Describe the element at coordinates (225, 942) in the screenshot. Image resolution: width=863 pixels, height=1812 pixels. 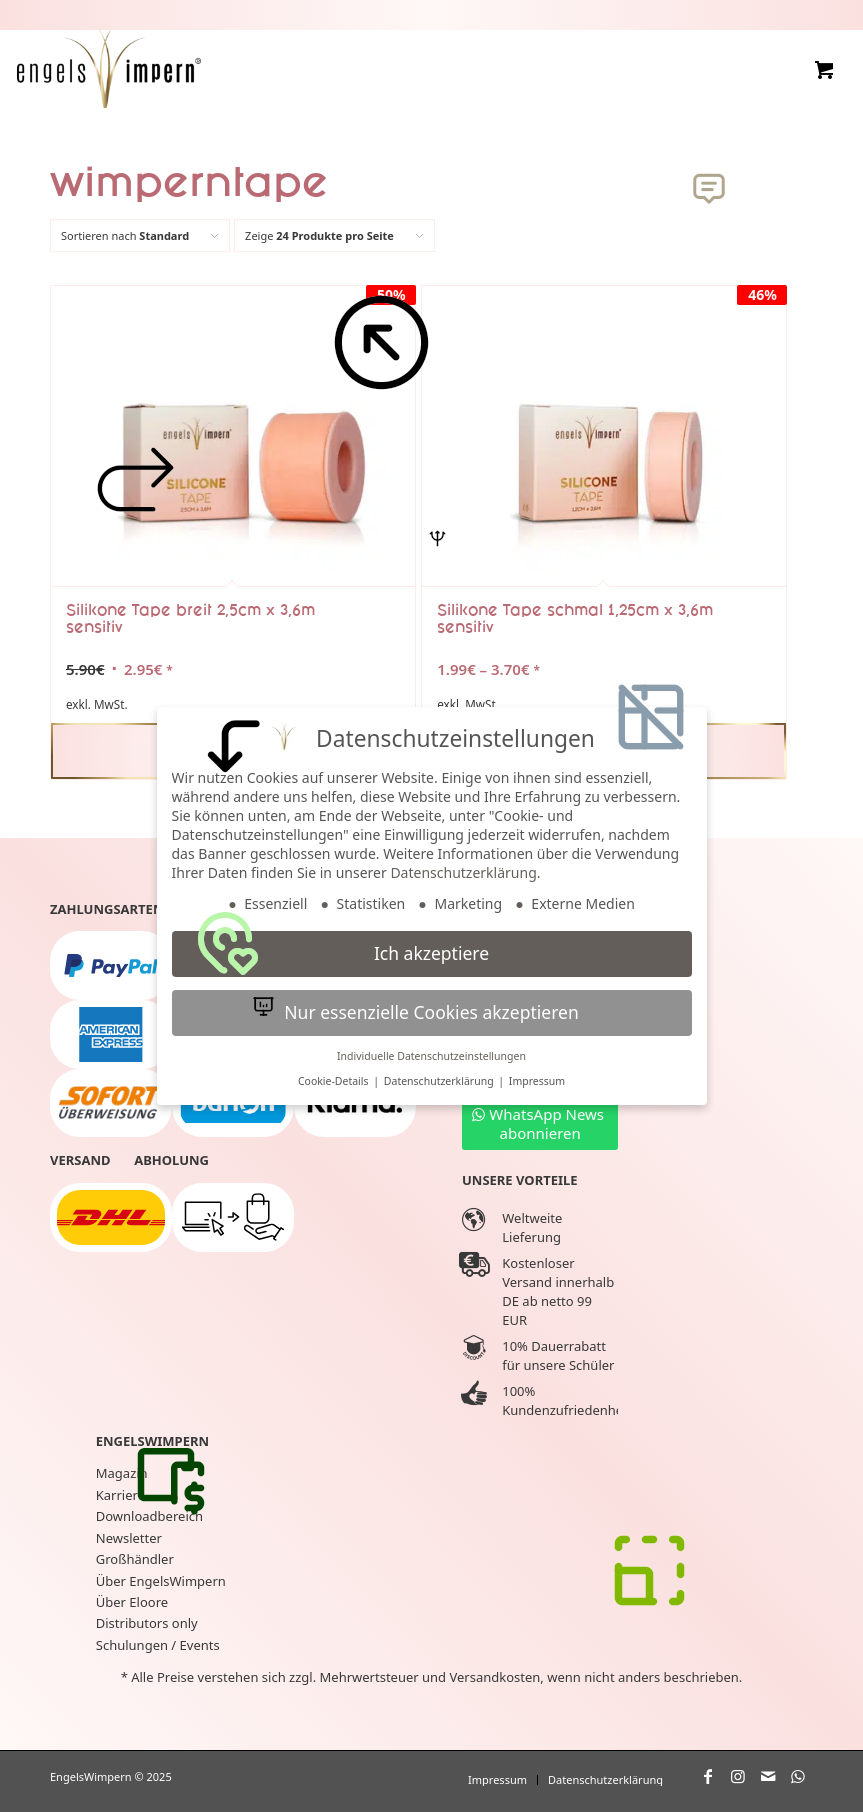
I see `save a location to favorites` at that location.